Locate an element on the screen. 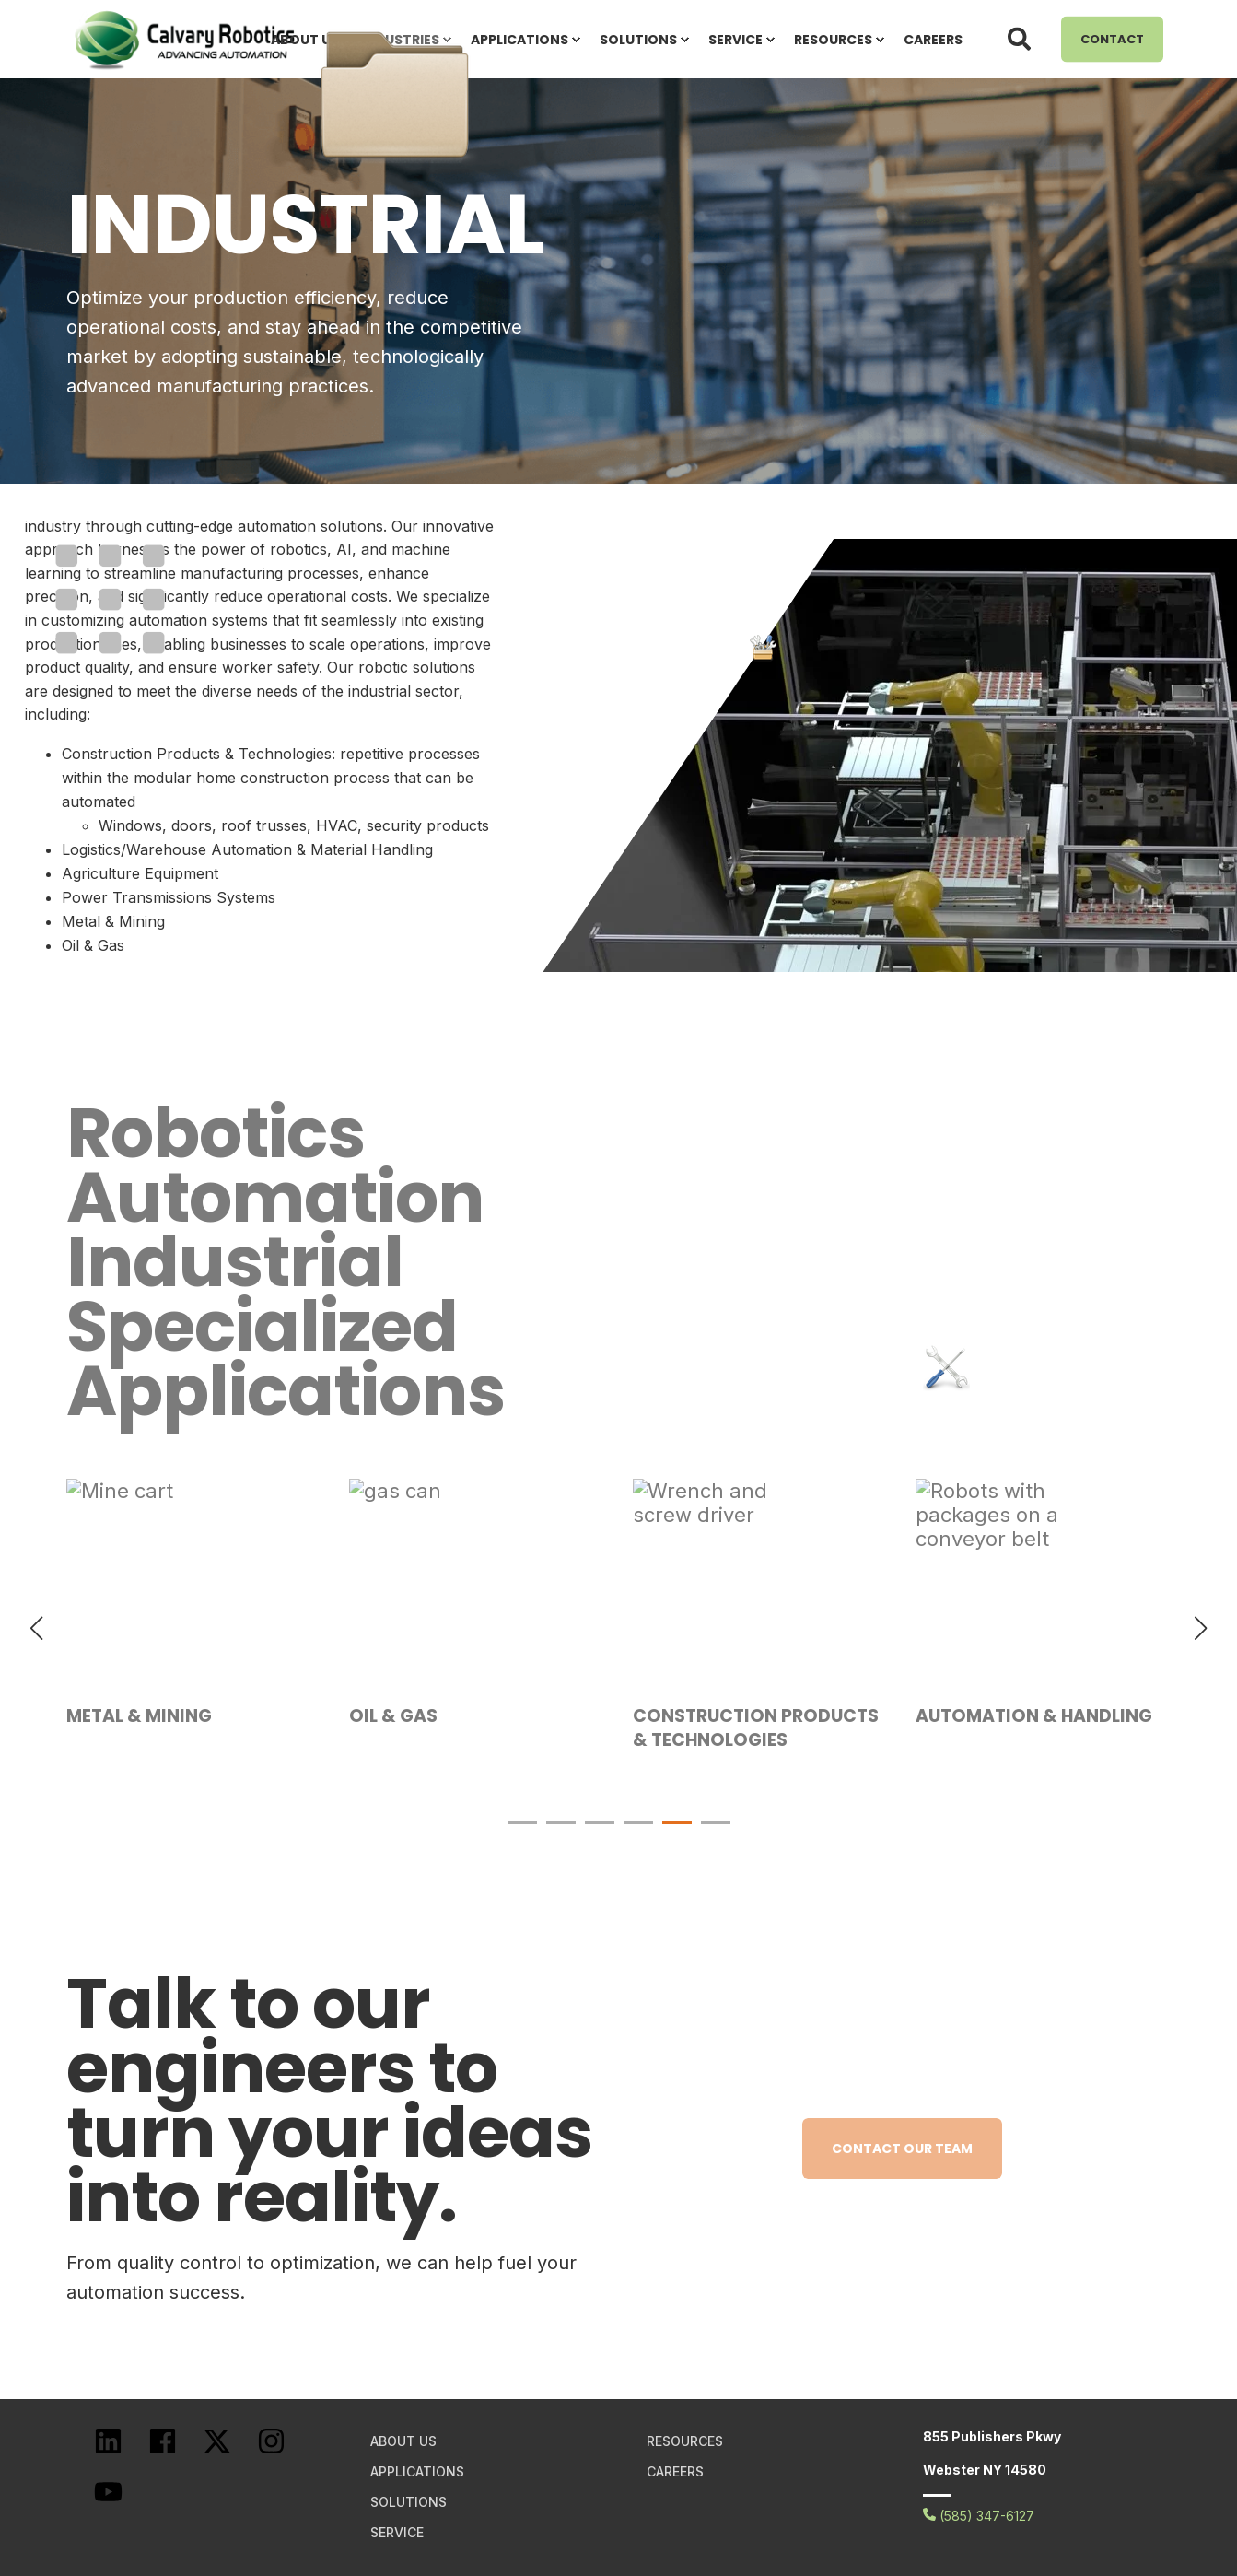 This screenshot has width=1237, height=2576. open folder to view files is located at coordinates (394, 102).